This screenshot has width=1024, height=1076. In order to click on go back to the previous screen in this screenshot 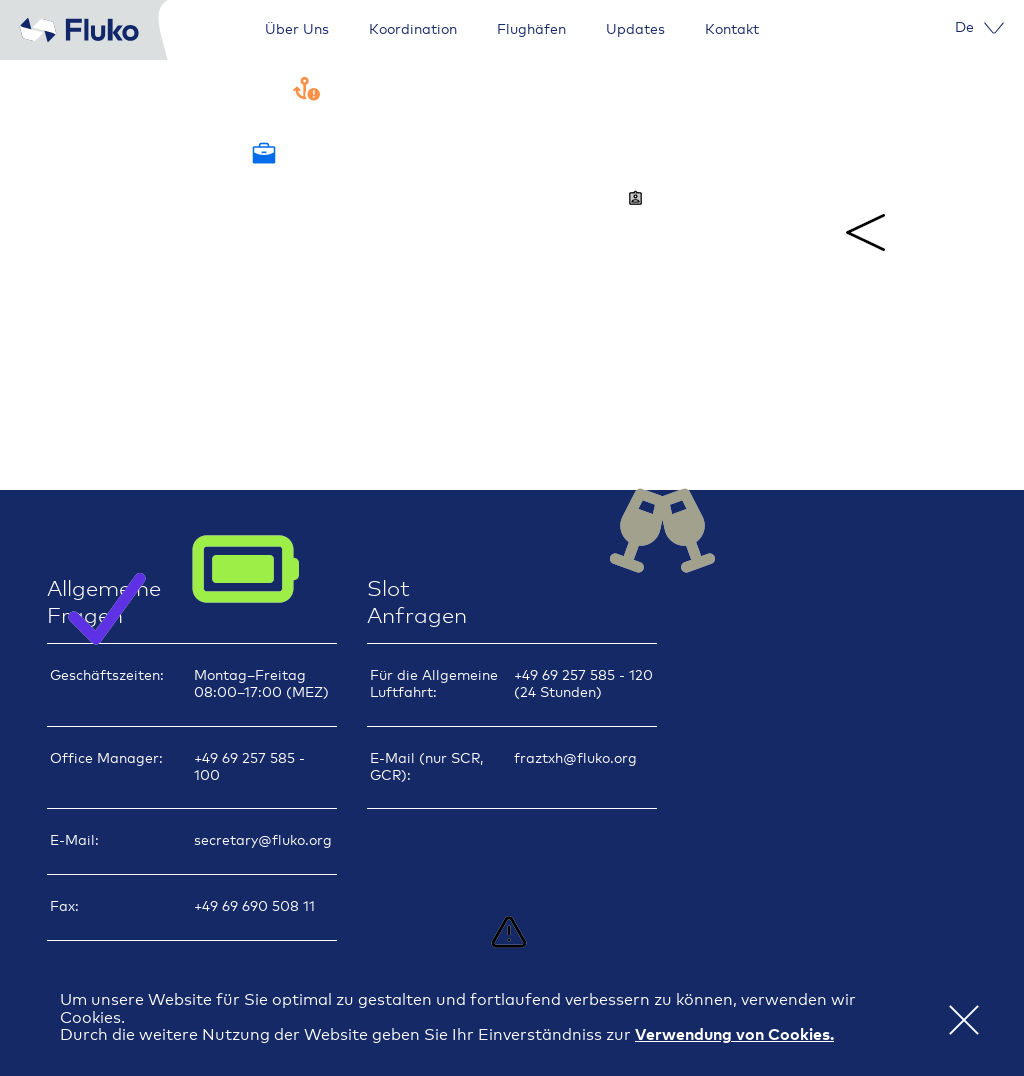, I will do `click(866, 232)`.